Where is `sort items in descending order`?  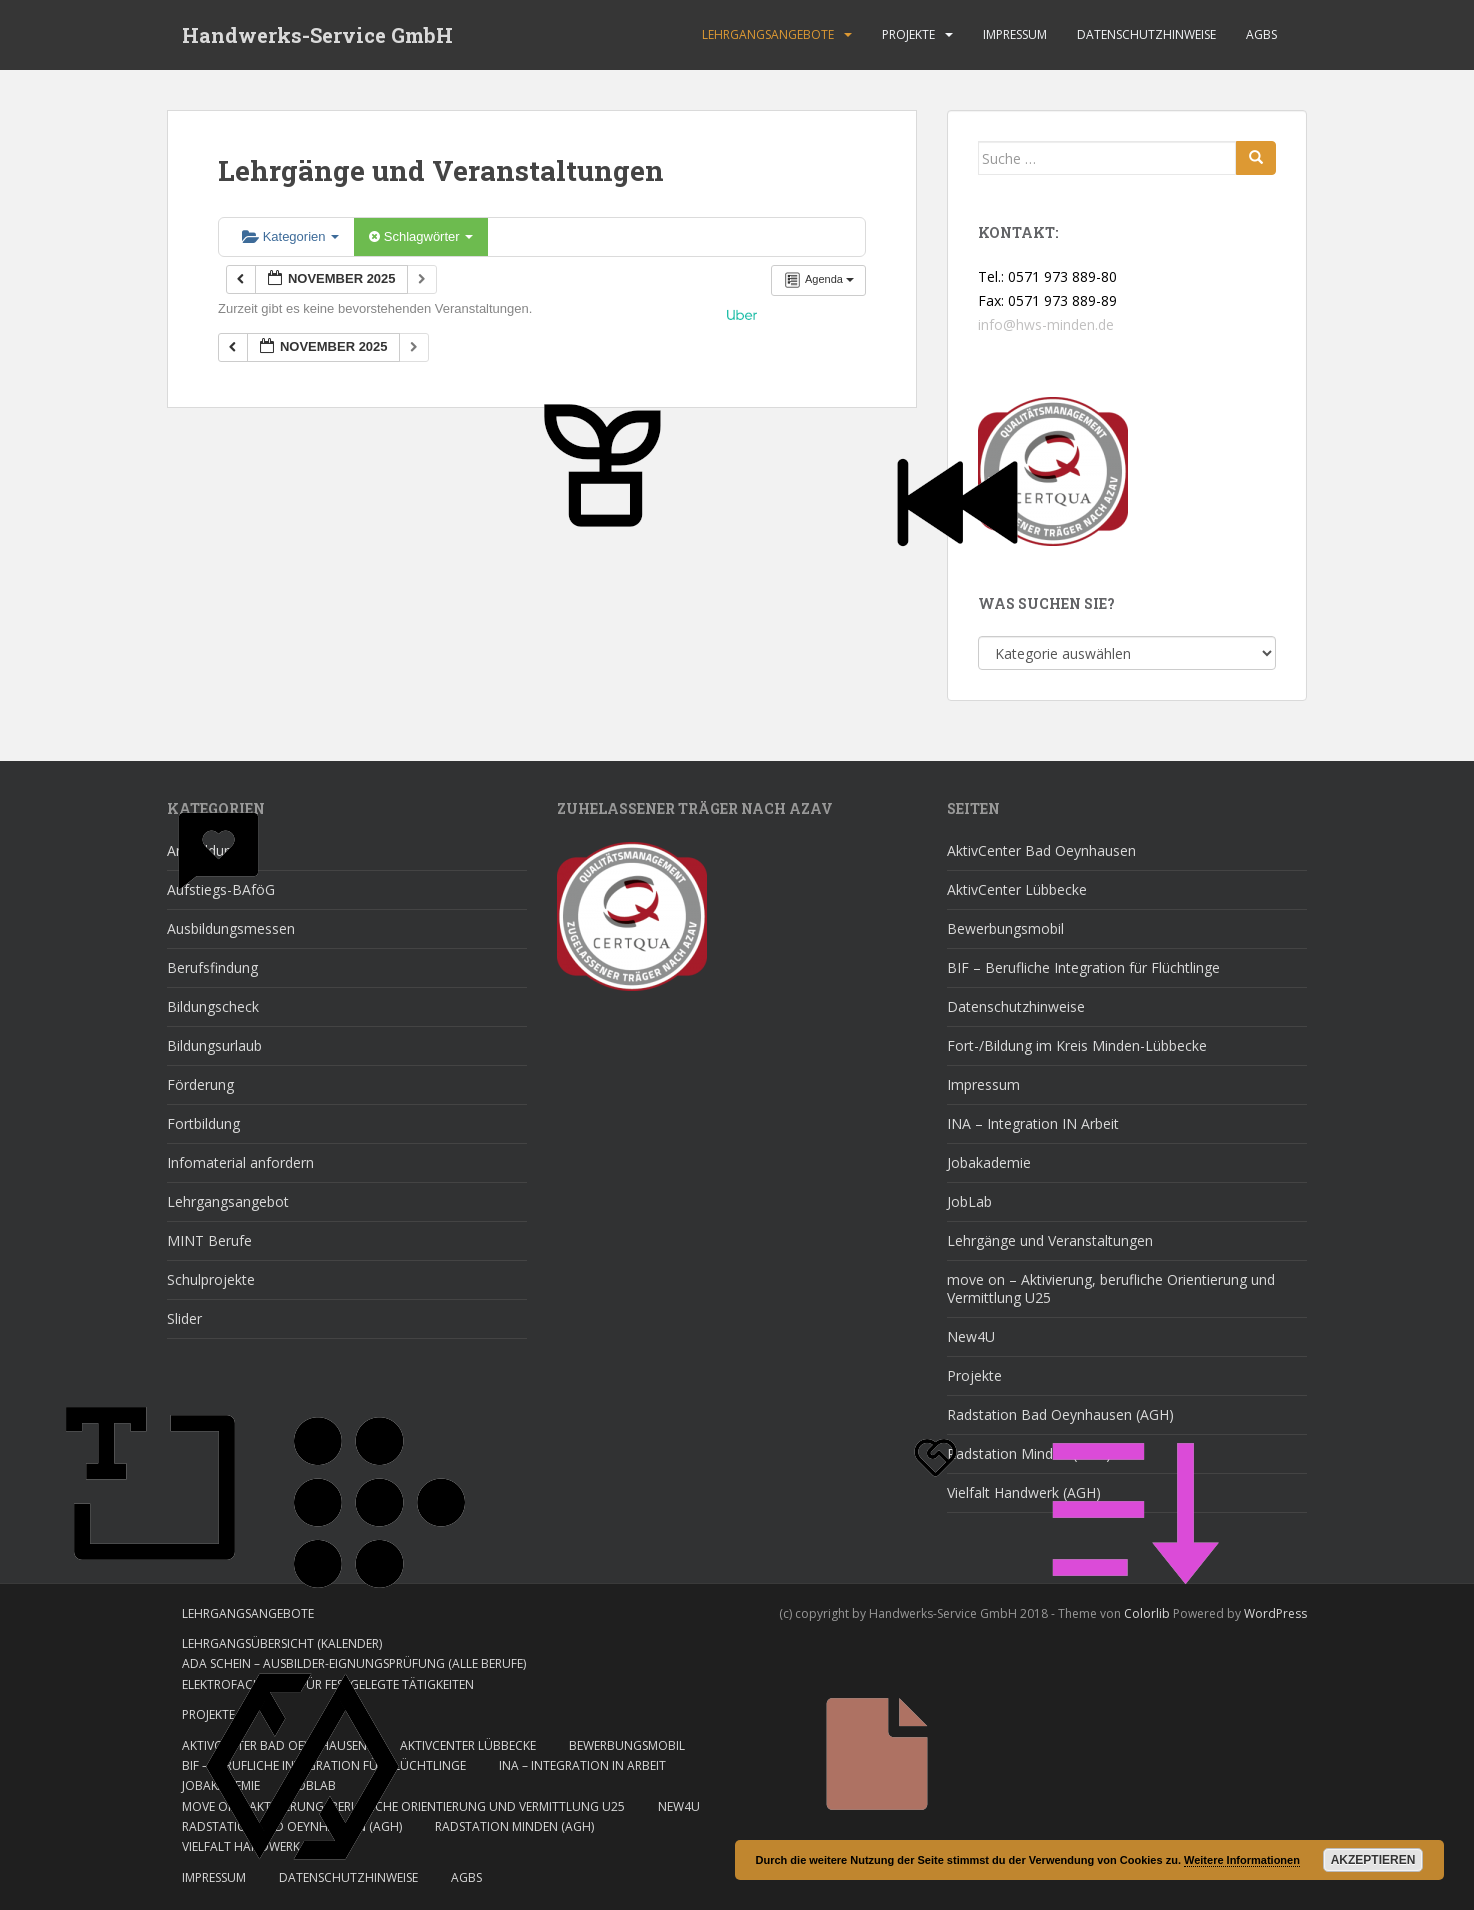
sort items in descending order is located at coordinates (1127, 1509).